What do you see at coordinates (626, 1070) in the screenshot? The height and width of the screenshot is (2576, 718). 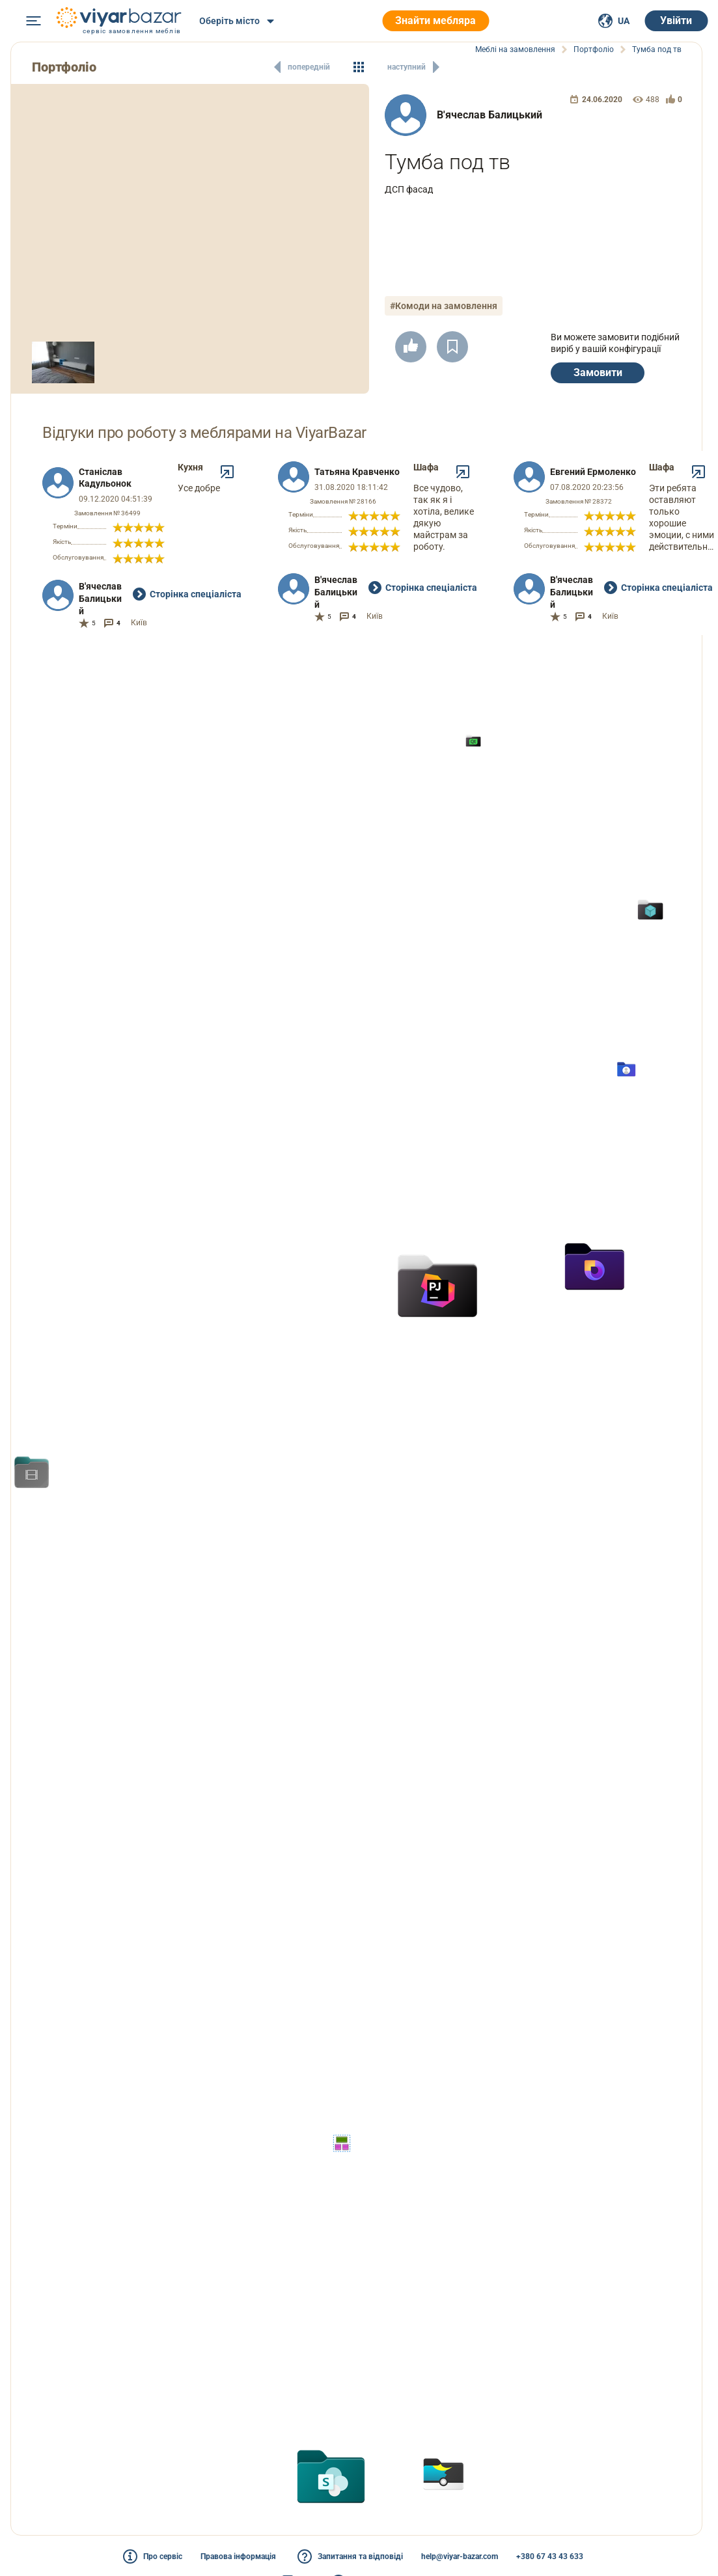 I see `open user profile folder` at bounding box center [626, 1070].